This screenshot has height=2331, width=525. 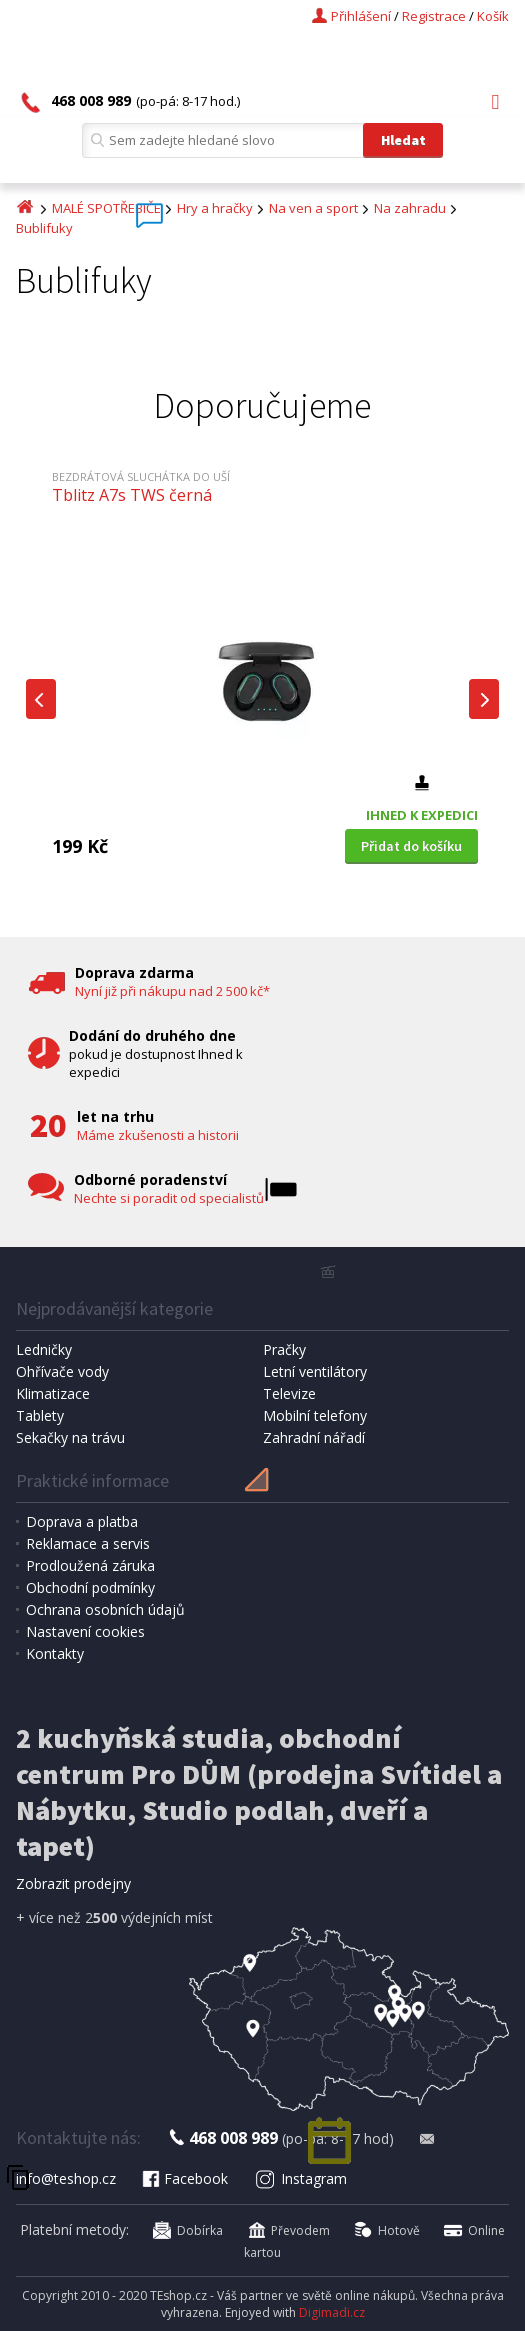 What do you see at coordinates (422, 783) in the screenshot?
I see `apply a stamp or seal to a document` at bounding box center [422, 783].